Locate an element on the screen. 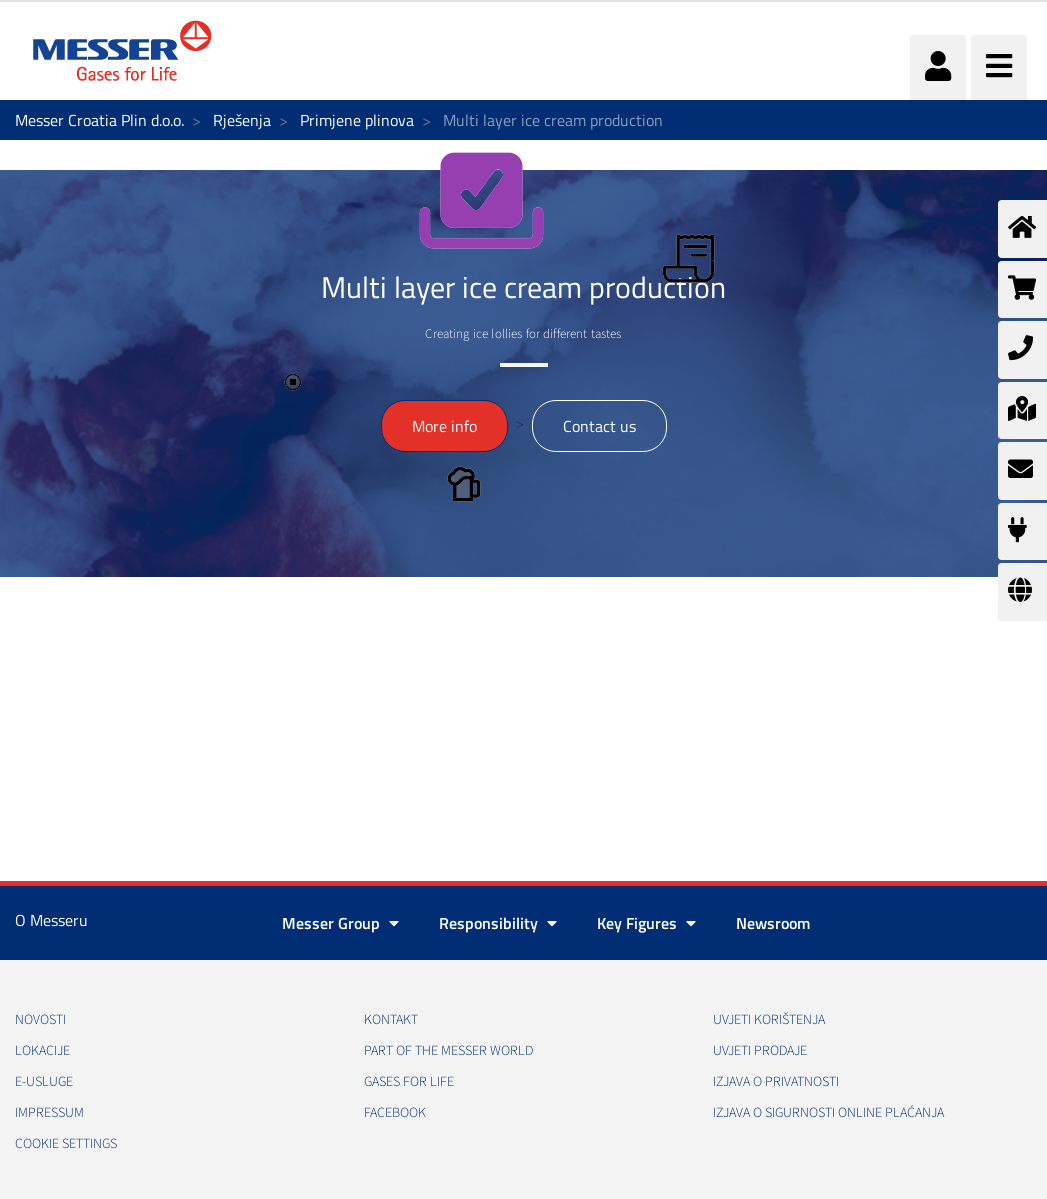 This screenshot has width=1047, height=1199. find nearby sports bars or pubs is located at coordinates (464, 485).